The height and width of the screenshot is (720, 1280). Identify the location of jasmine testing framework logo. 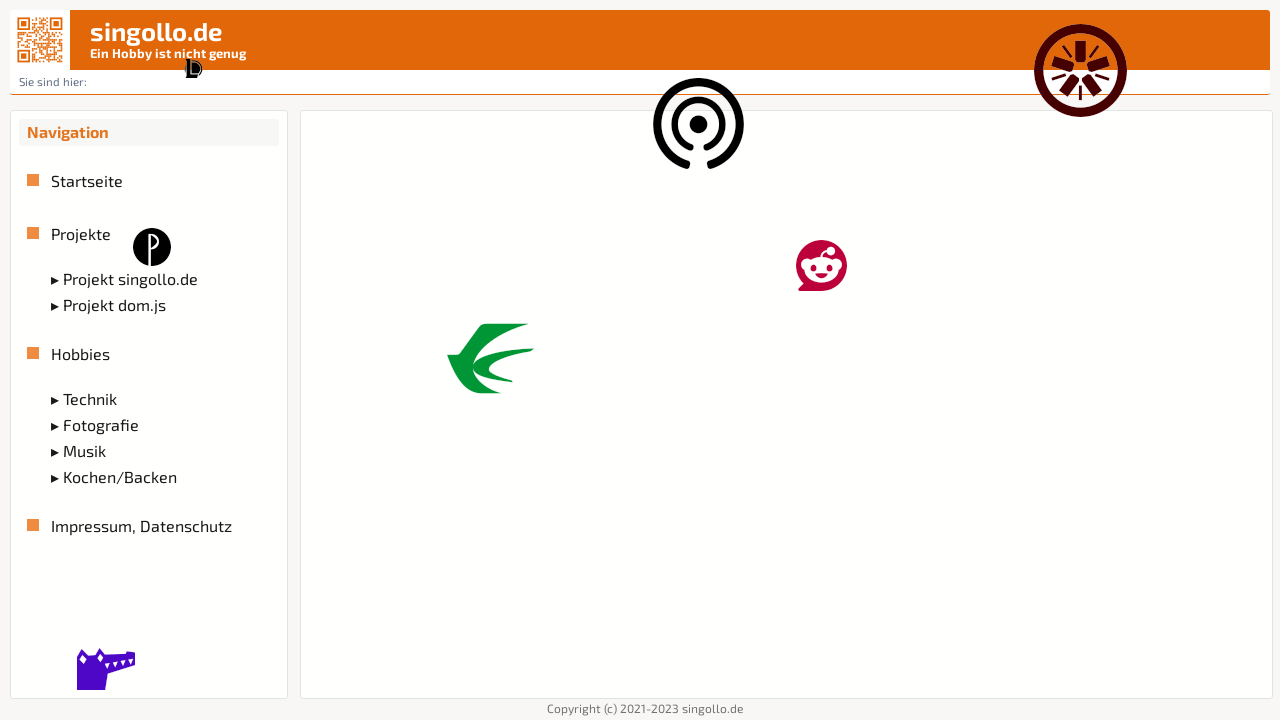
(1080, 70).